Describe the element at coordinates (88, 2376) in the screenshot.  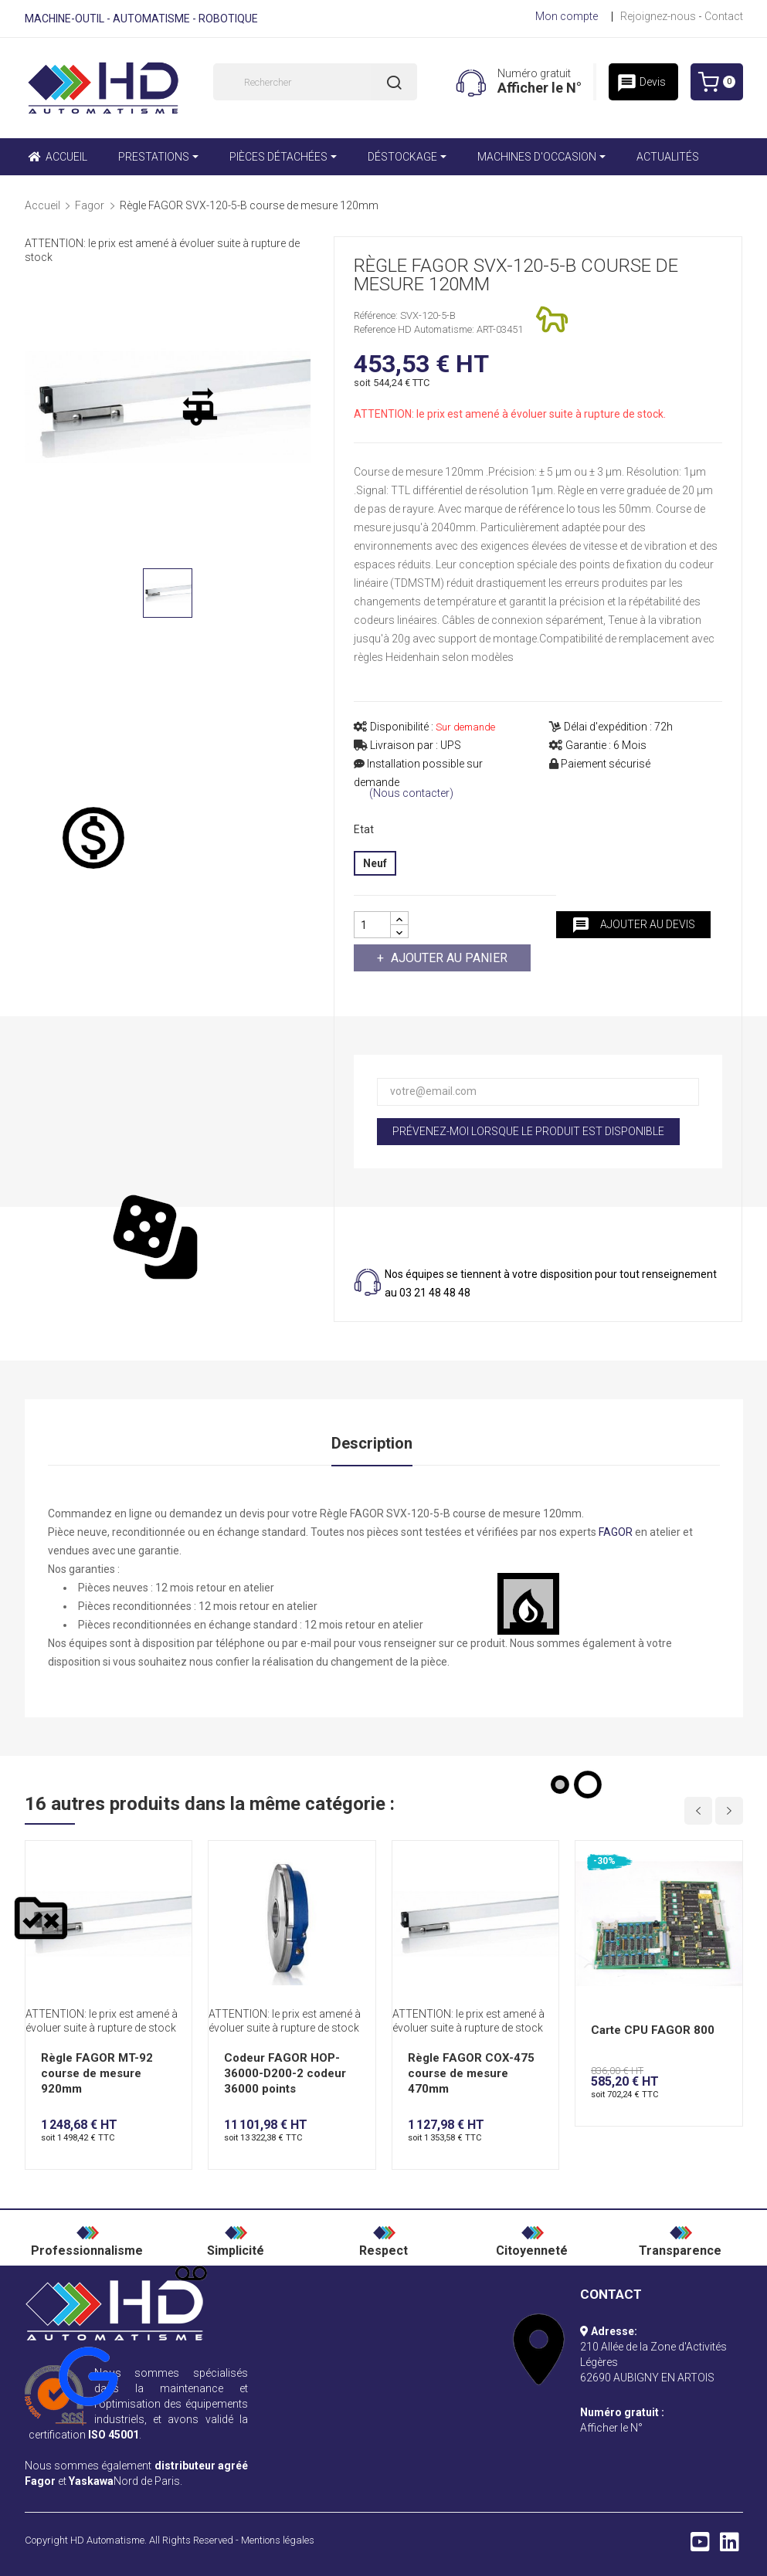
I see `indicates items starting with the letter G` at that location.